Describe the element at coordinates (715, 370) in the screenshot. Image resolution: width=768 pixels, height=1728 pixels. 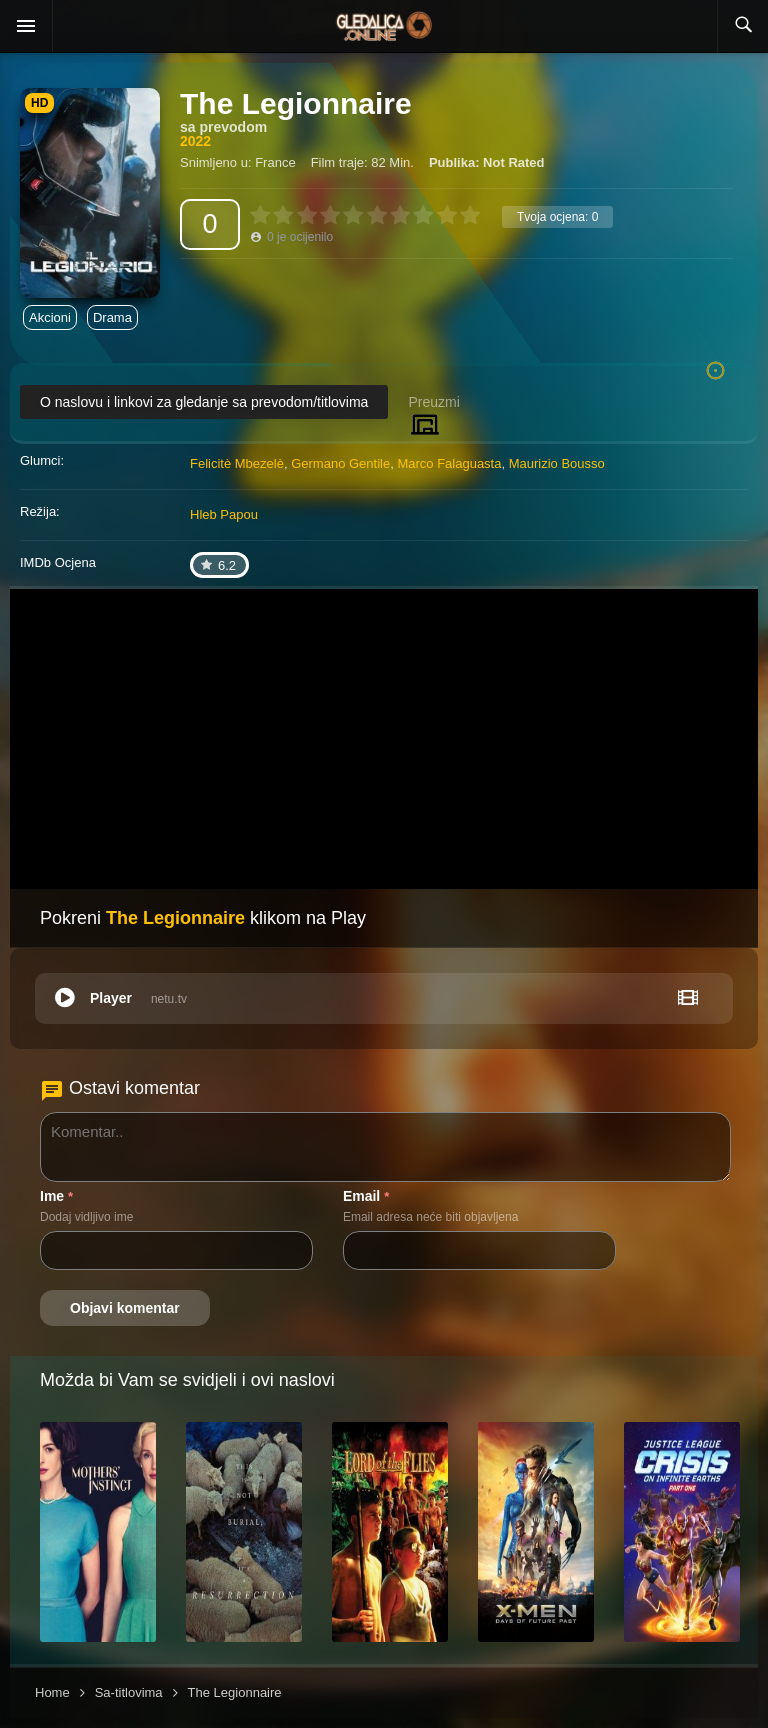
I see `enable focus or concentration mode` at that location.